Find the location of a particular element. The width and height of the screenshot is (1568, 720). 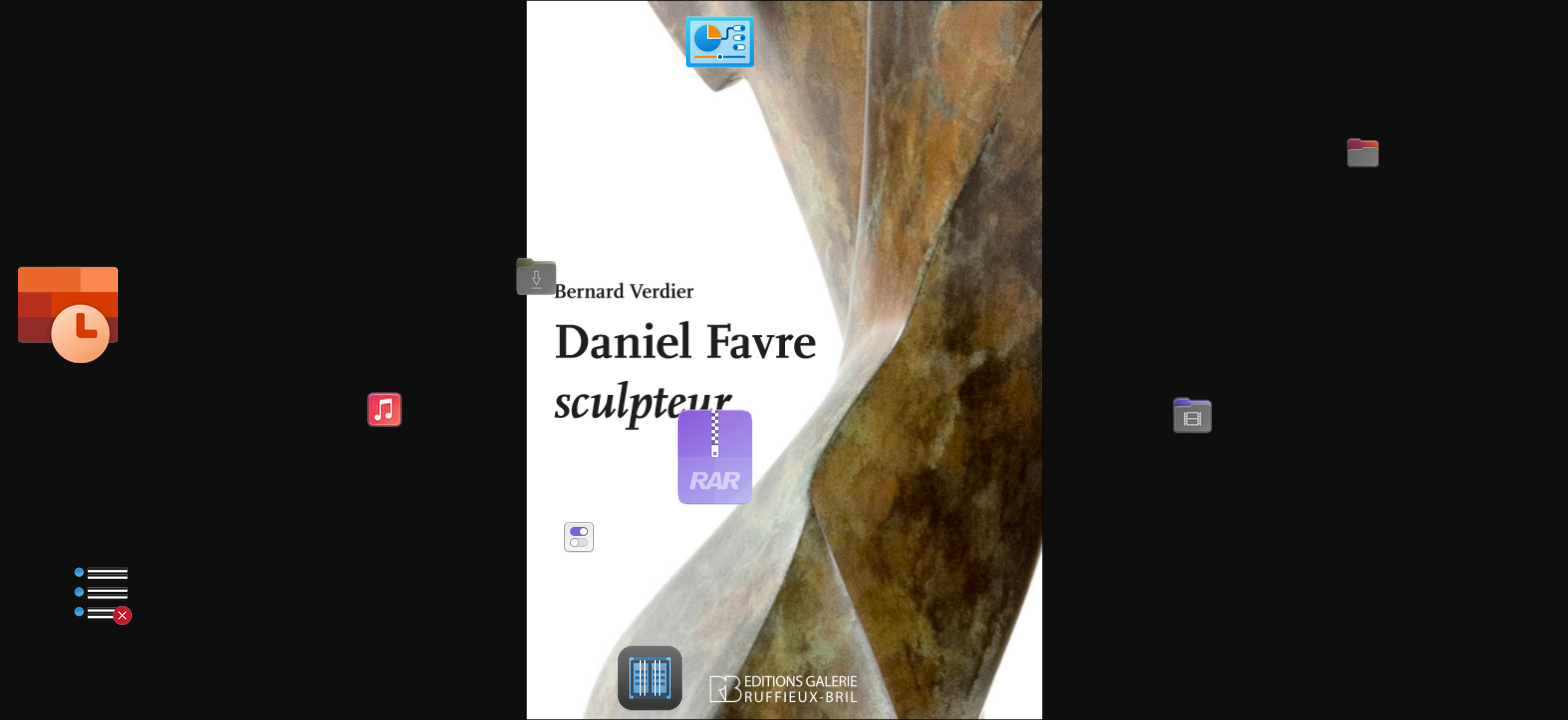

indicates an open or expanded folder is located at coordinates (1363, 152).